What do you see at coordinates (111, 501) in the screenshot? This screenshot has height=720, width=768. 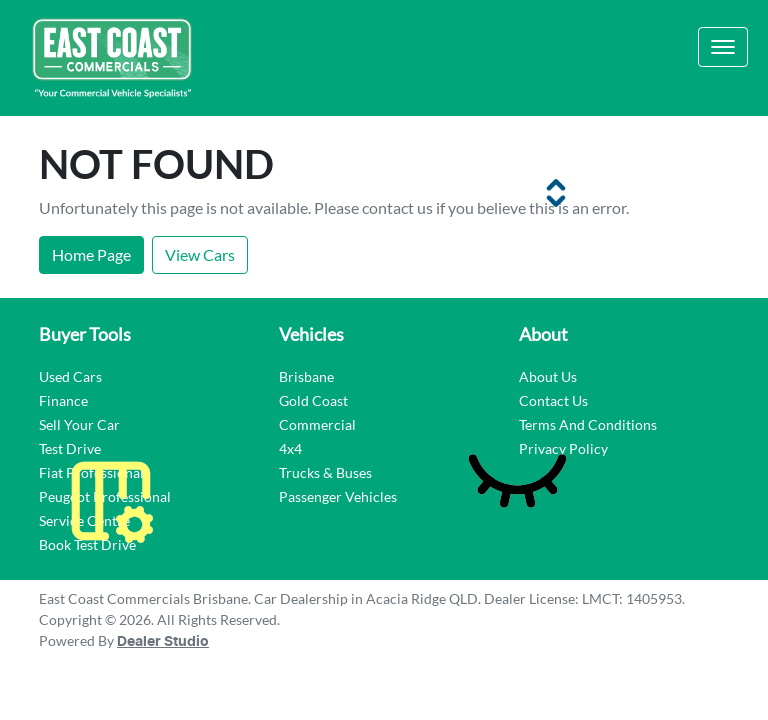 I see `configure column layout settings` at bounding box center [111, 501].